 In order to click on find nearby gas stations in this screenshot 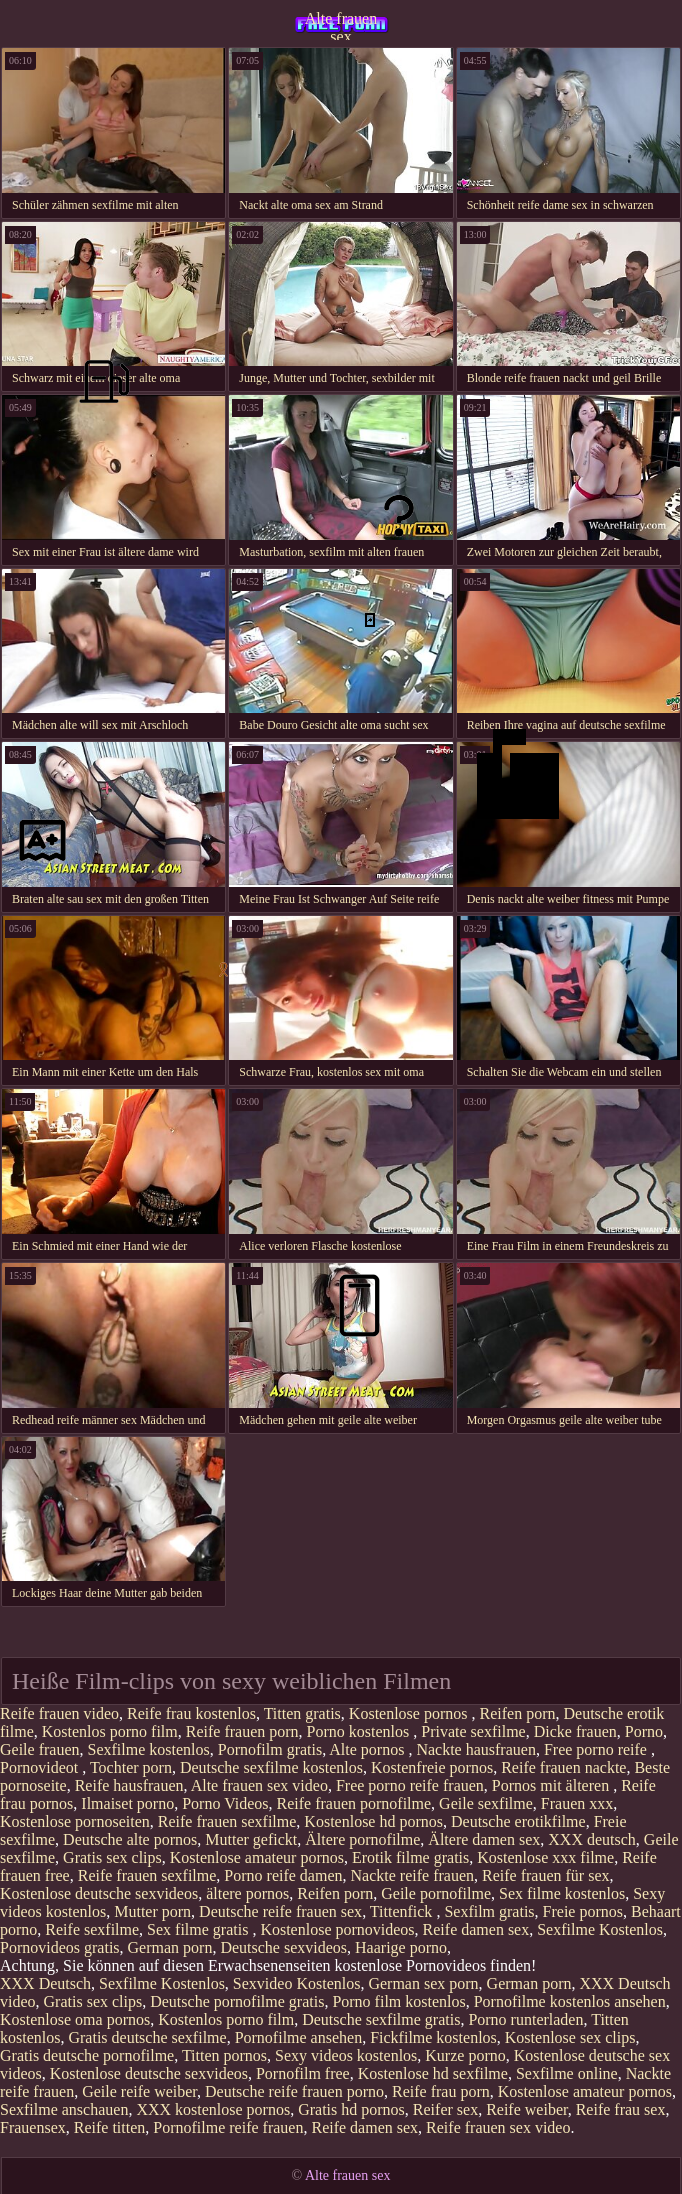, I will do `click(102, 381)`.